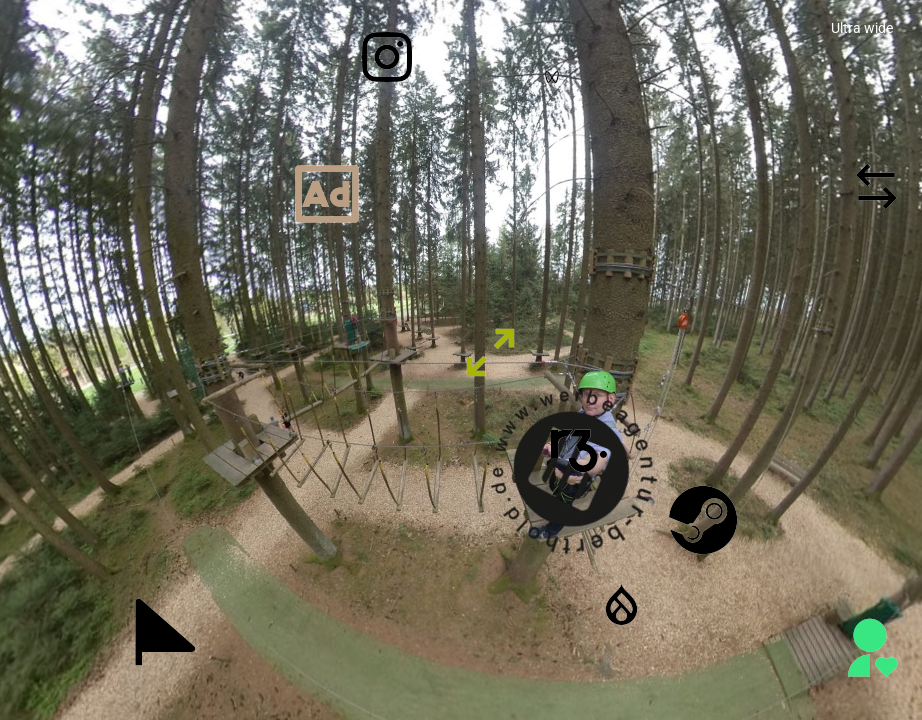  I want to click on view favorite or loved contacts, so click(870, 649).